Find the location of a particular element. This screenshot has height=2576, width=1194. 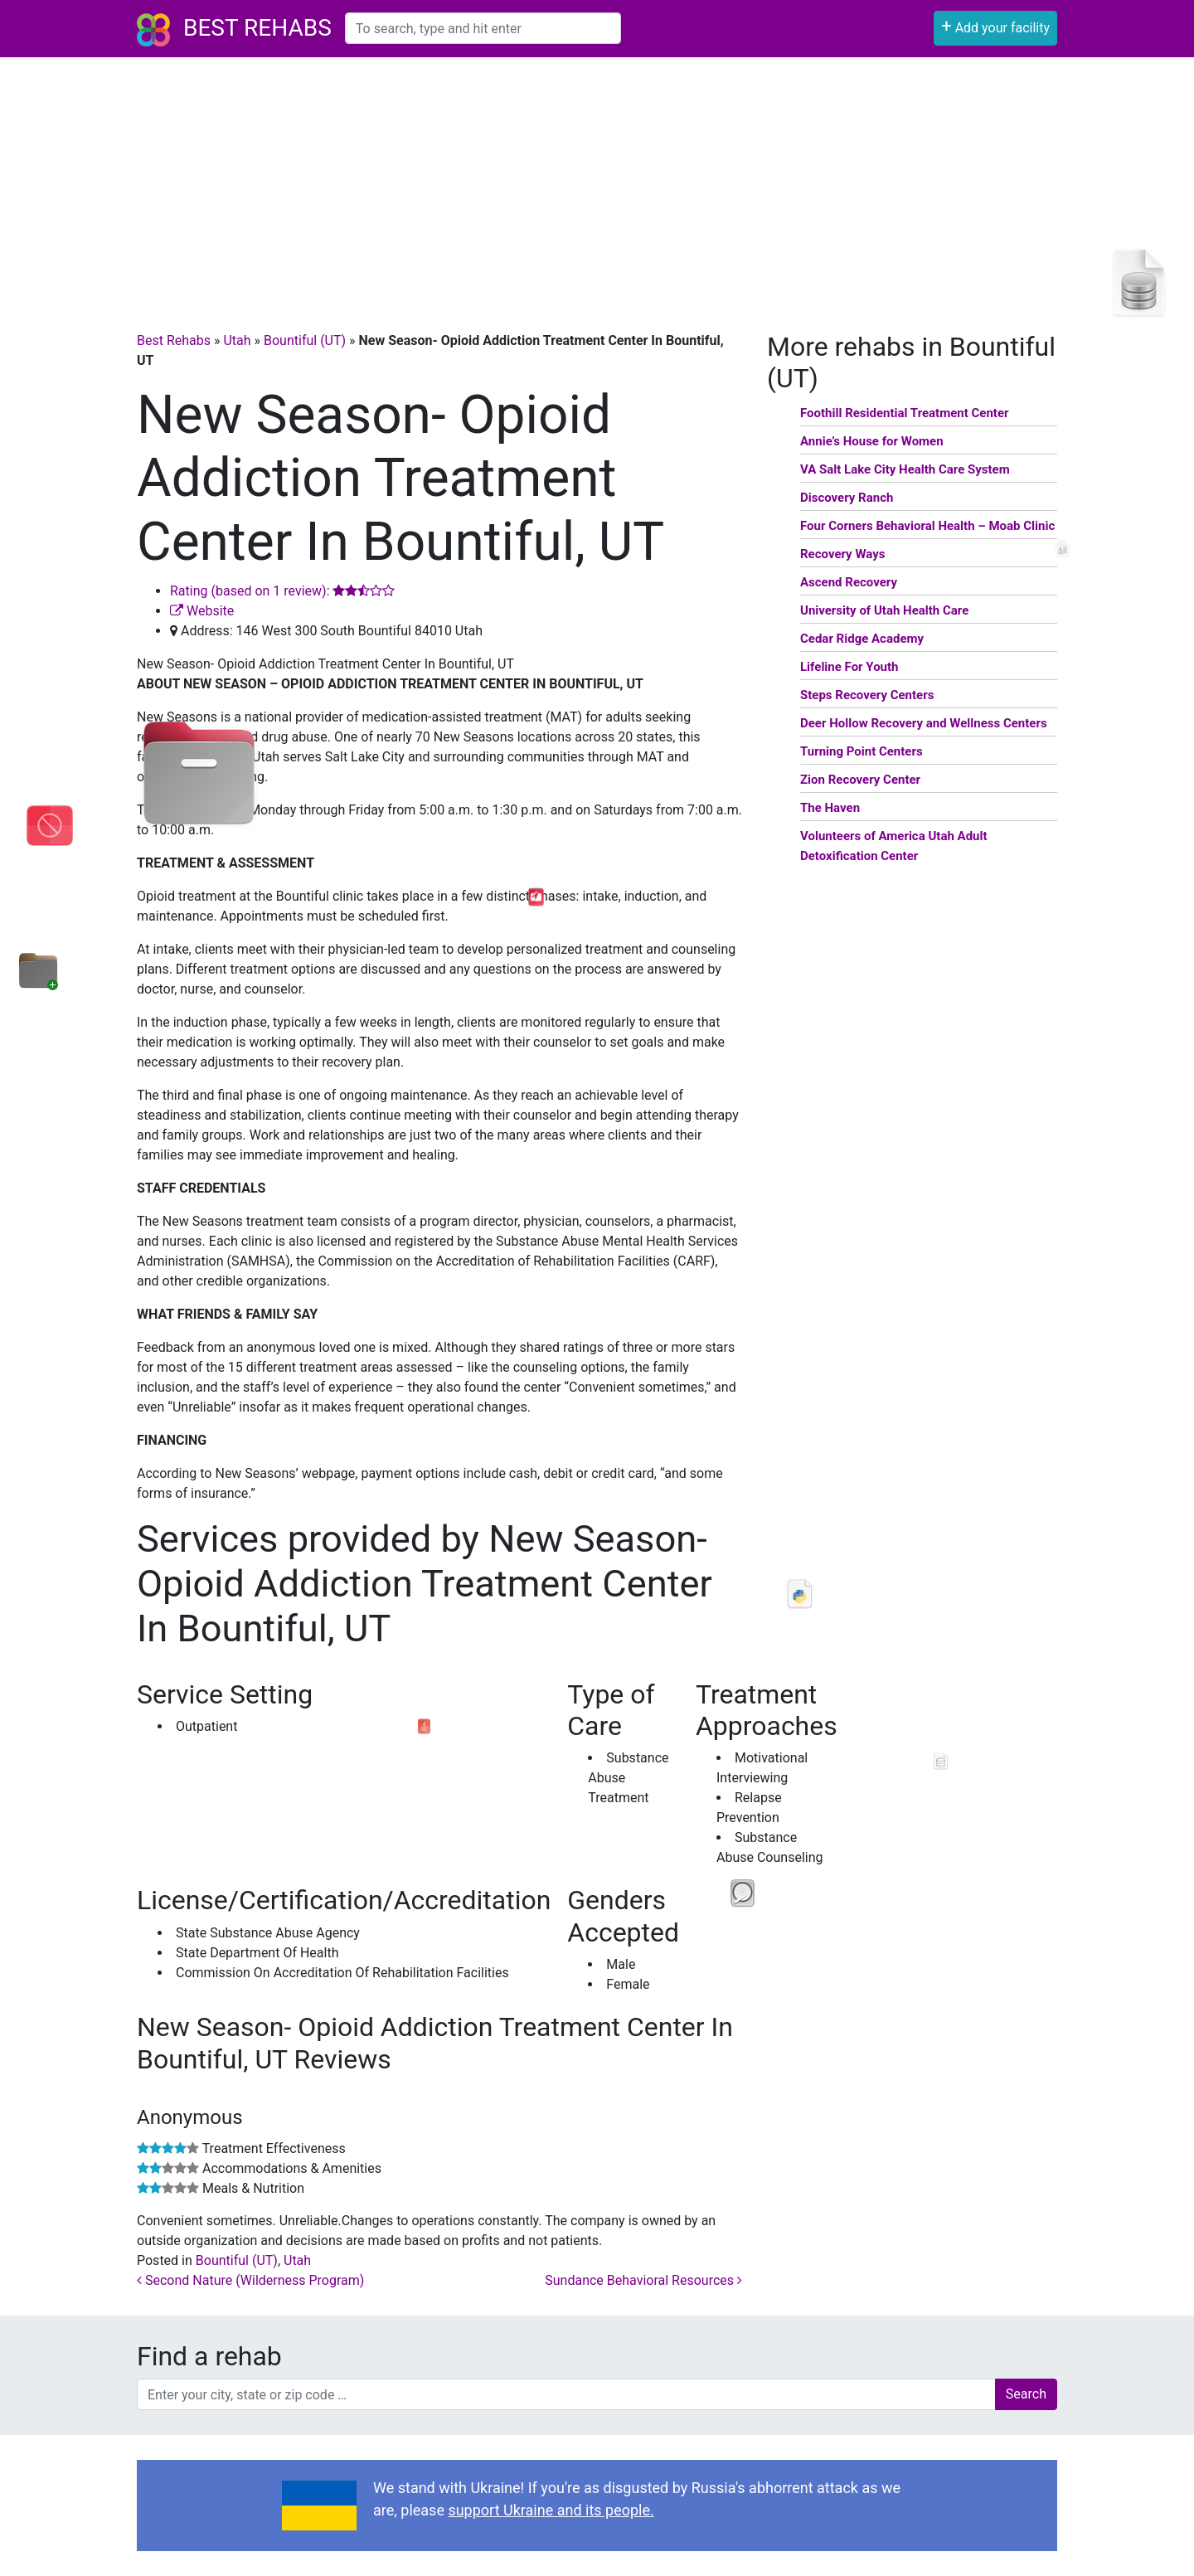

open an sql database file is located at coordinates (1138, 283).